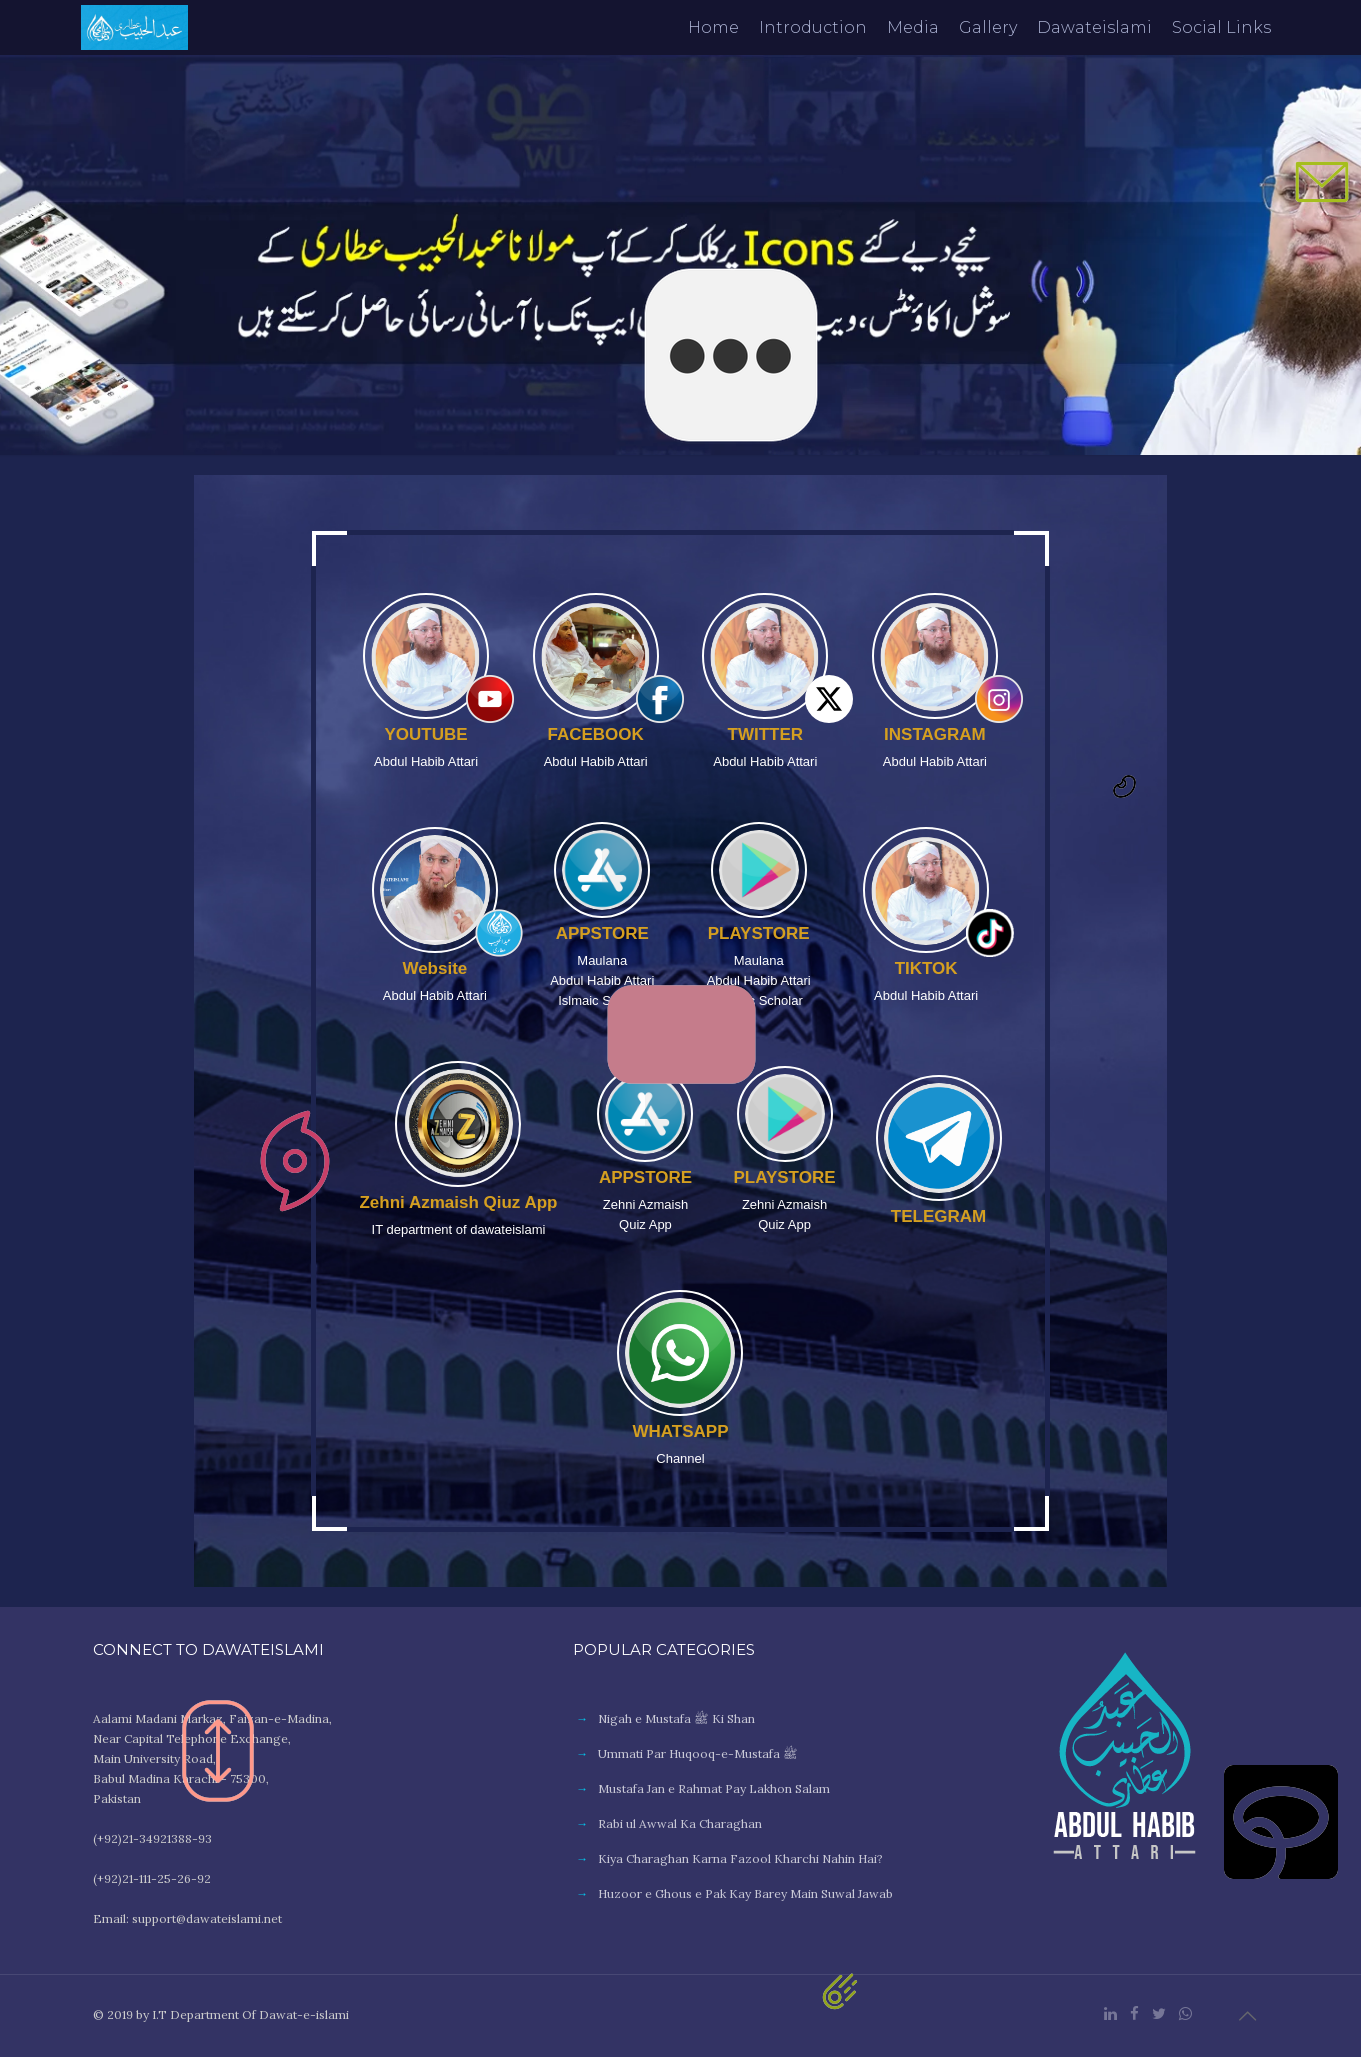 This screenshot has width=1361, height=2057. What do you see at coordinates (731, 355) in the screenshot?
I see `view other applications or categories` at bounding box center [731, 355].